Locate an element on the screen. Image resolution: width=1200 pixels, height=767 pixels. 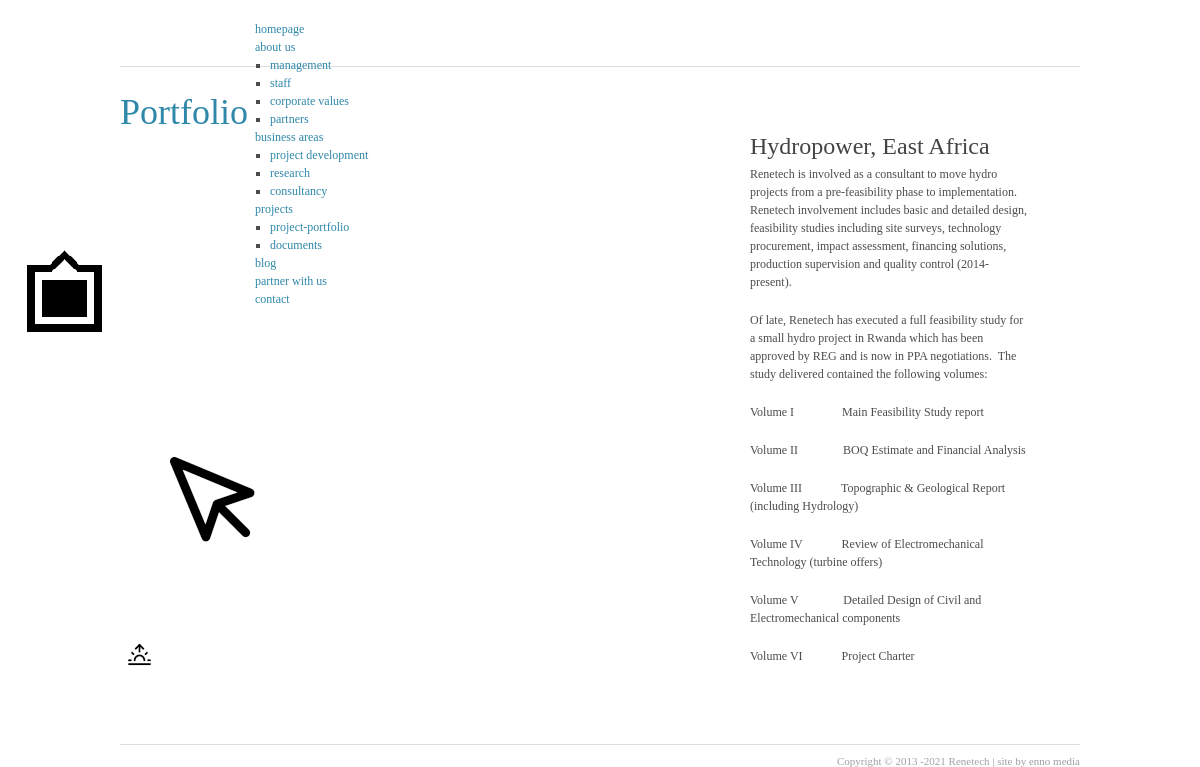
indicates sunrise or morning time is located at coordinates (139, 654).